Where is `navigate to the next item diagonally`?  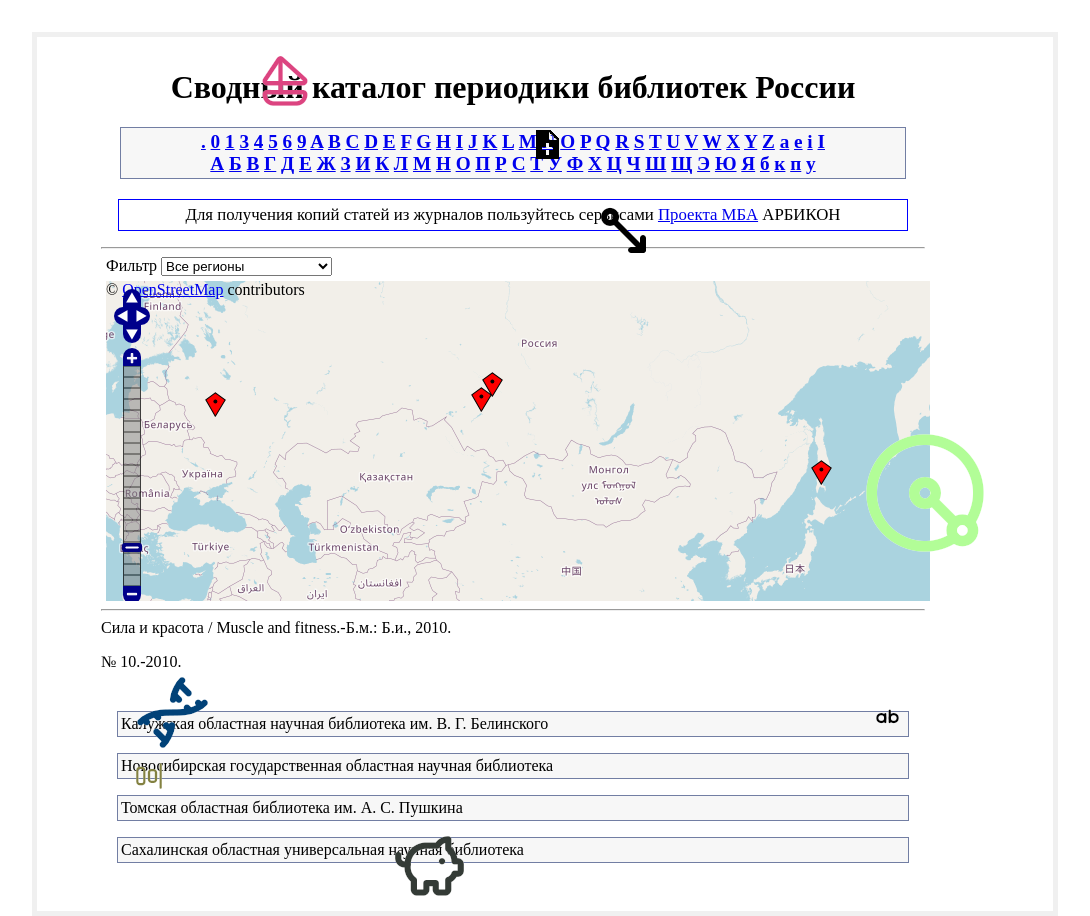
navigate to the next item diagonally is located at coordinates (625, 232).